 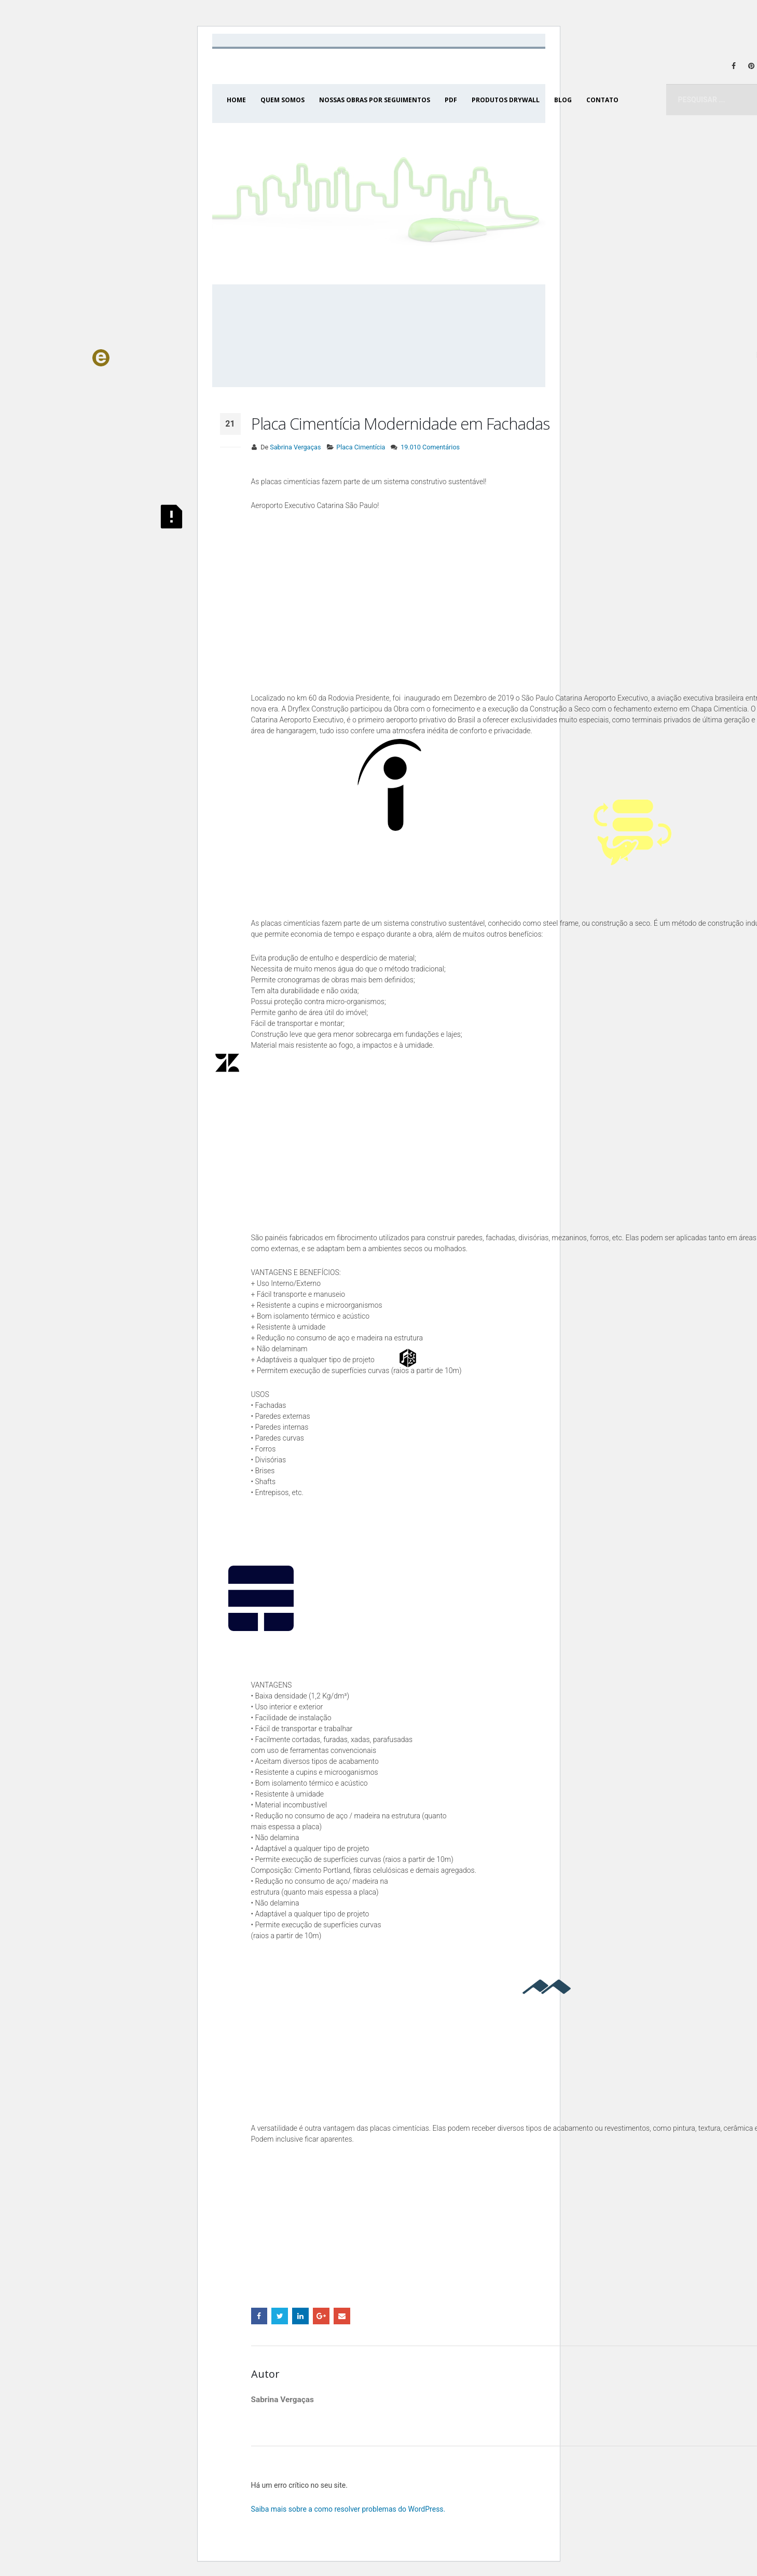 What do you see at coordinates (408, 1358) in the screenshot?
I see `link to MusicBrainz music database` at bounding box center [408, 1358].